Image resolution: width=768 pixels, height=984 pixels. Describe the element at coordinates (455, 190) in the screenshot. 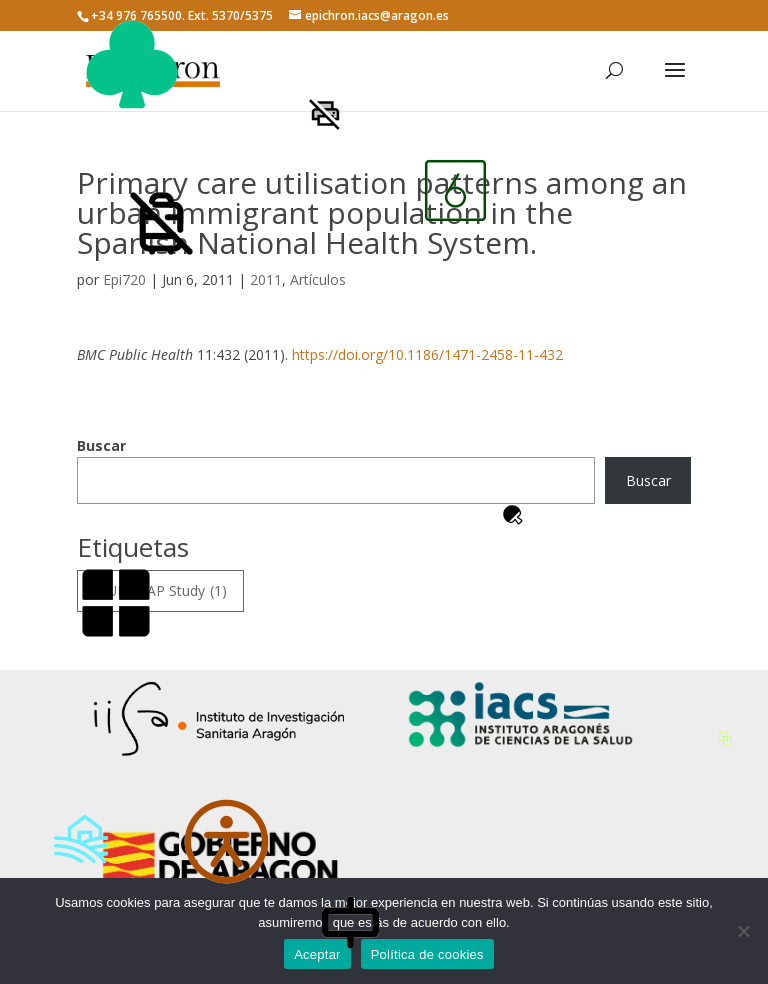

I see `select or input the number six` at that location.